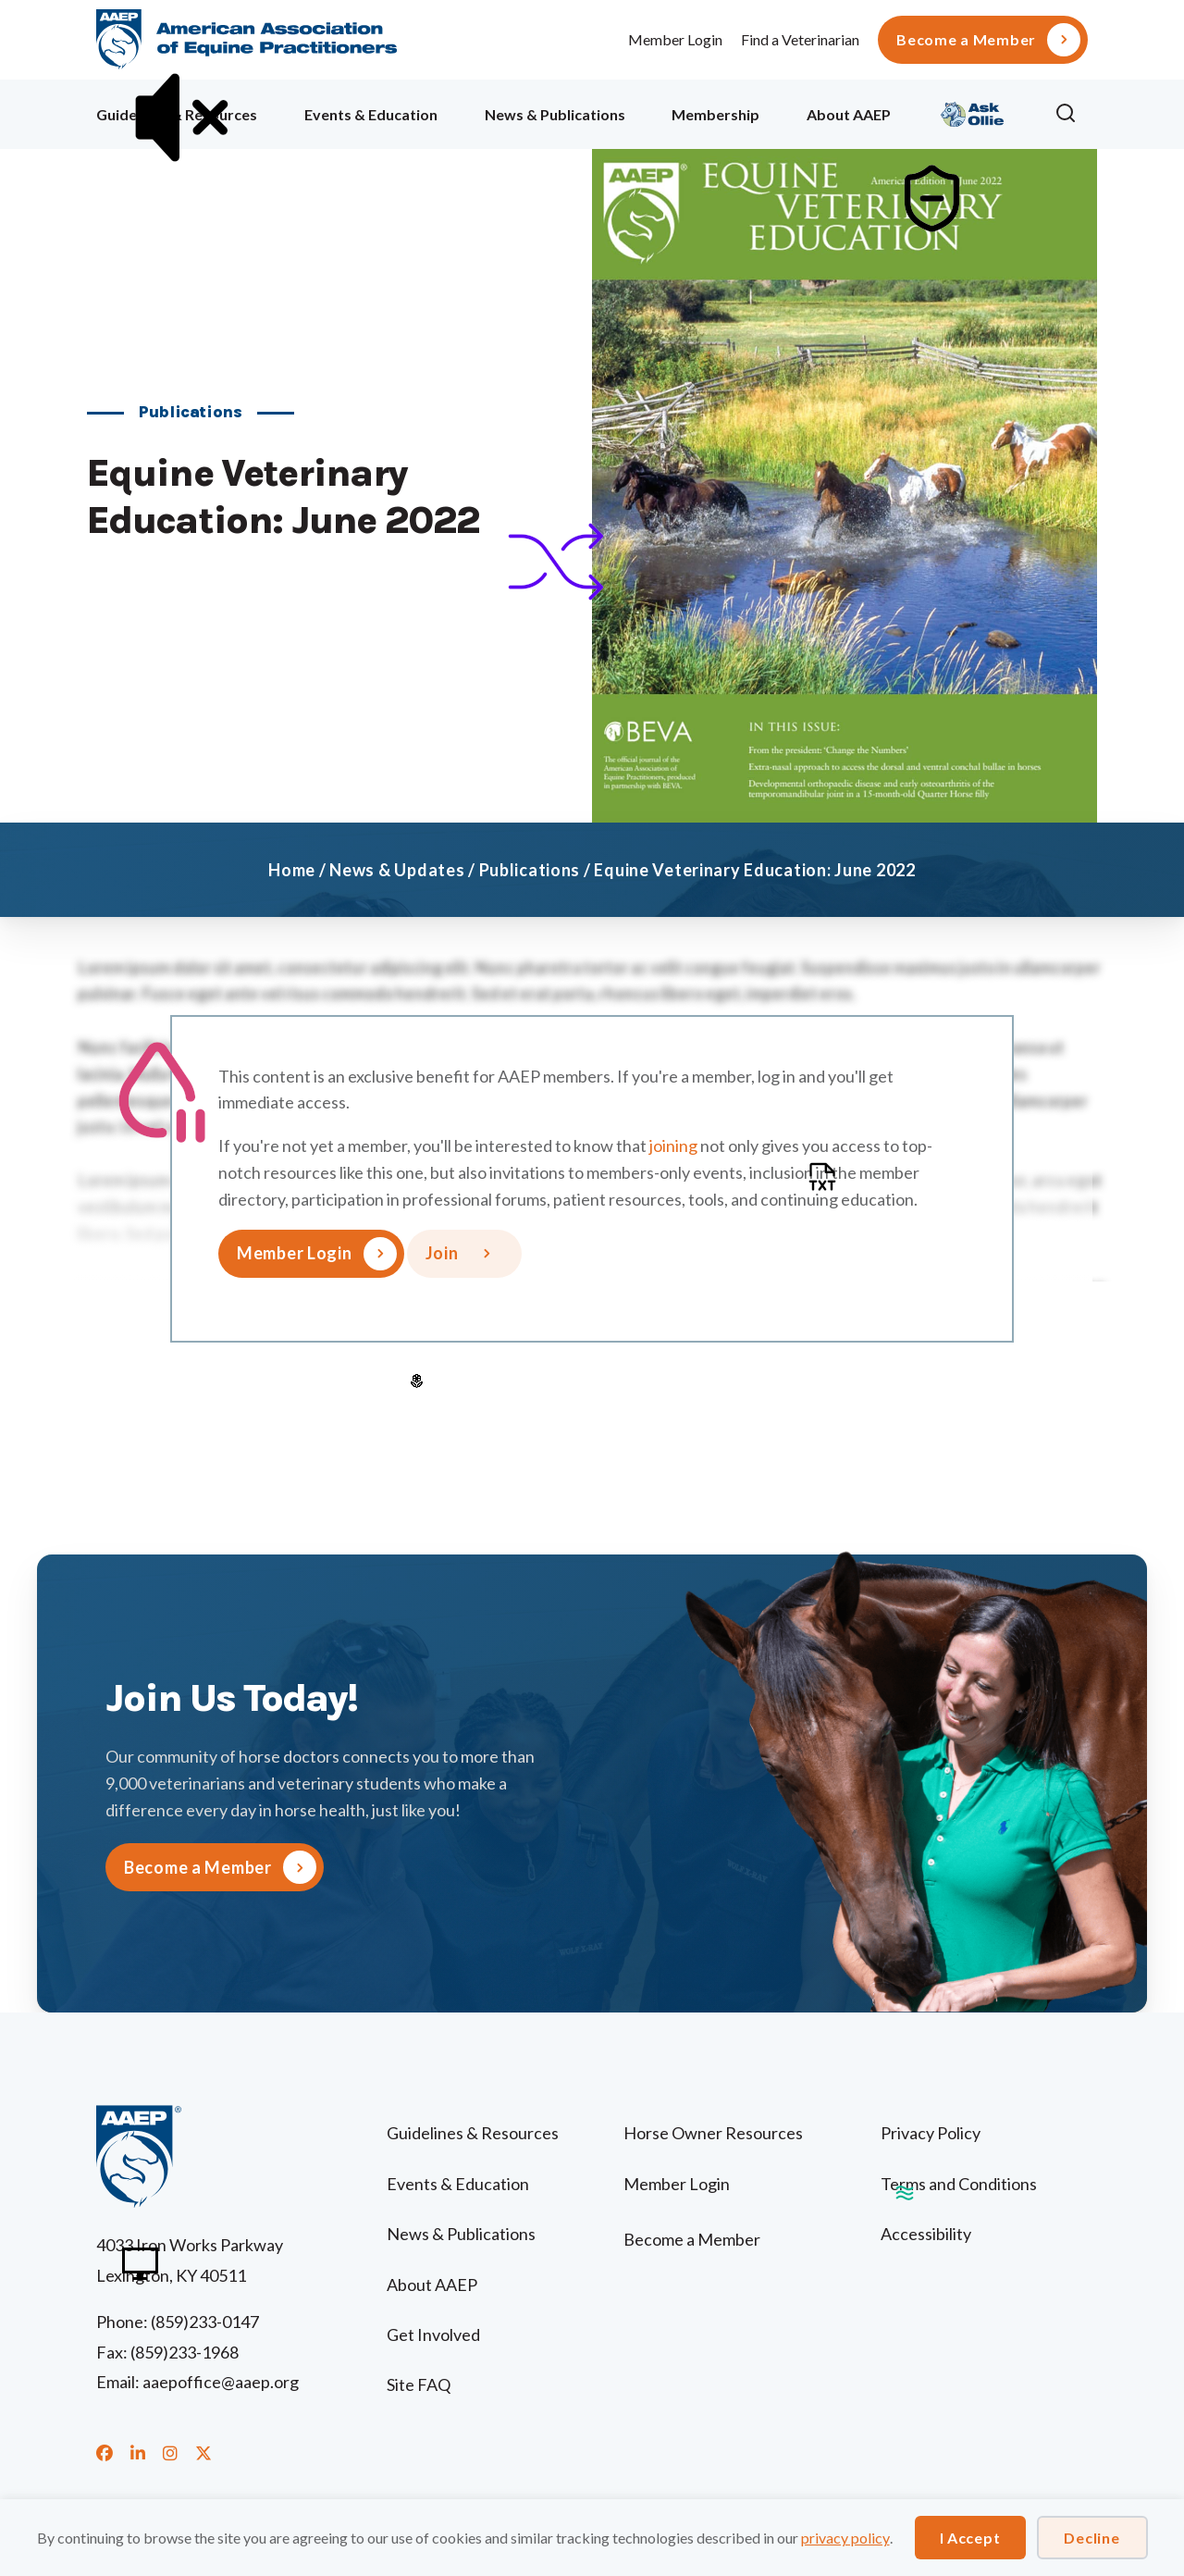 The width and height of the screenshot is (1184, 2576). Describe the element at coordinates (157, 1090) in the screenshot. I see `pause water or liquid dispensing` at that location.